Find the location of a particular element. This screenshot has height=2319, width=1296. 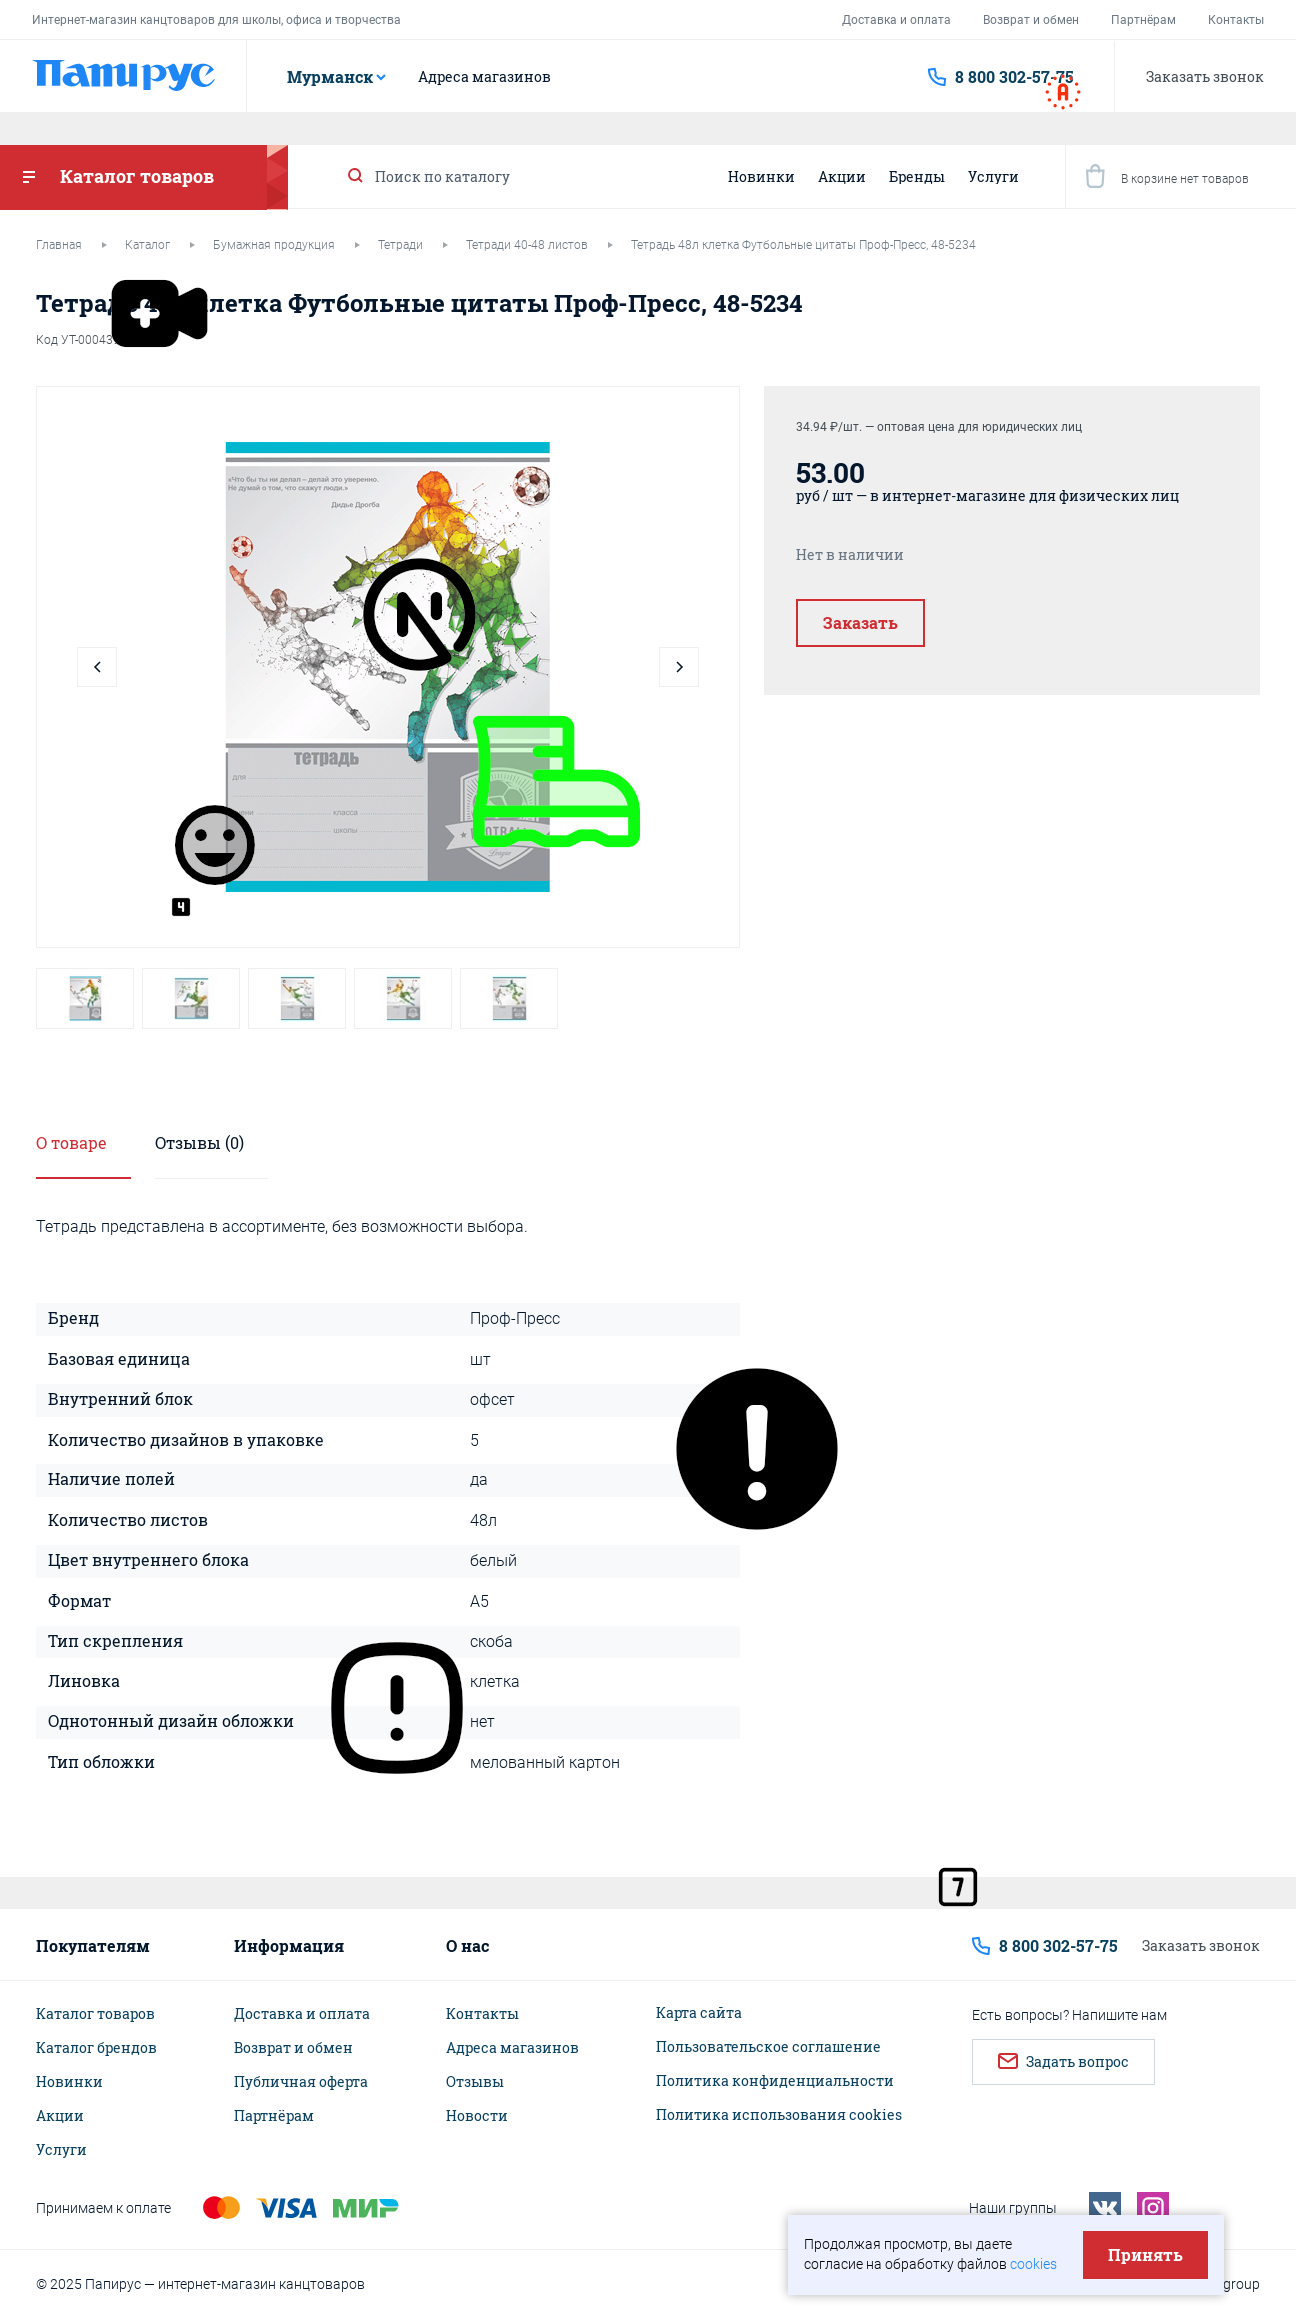

select filter or preset number 4 is located at coordinates (181, 907).